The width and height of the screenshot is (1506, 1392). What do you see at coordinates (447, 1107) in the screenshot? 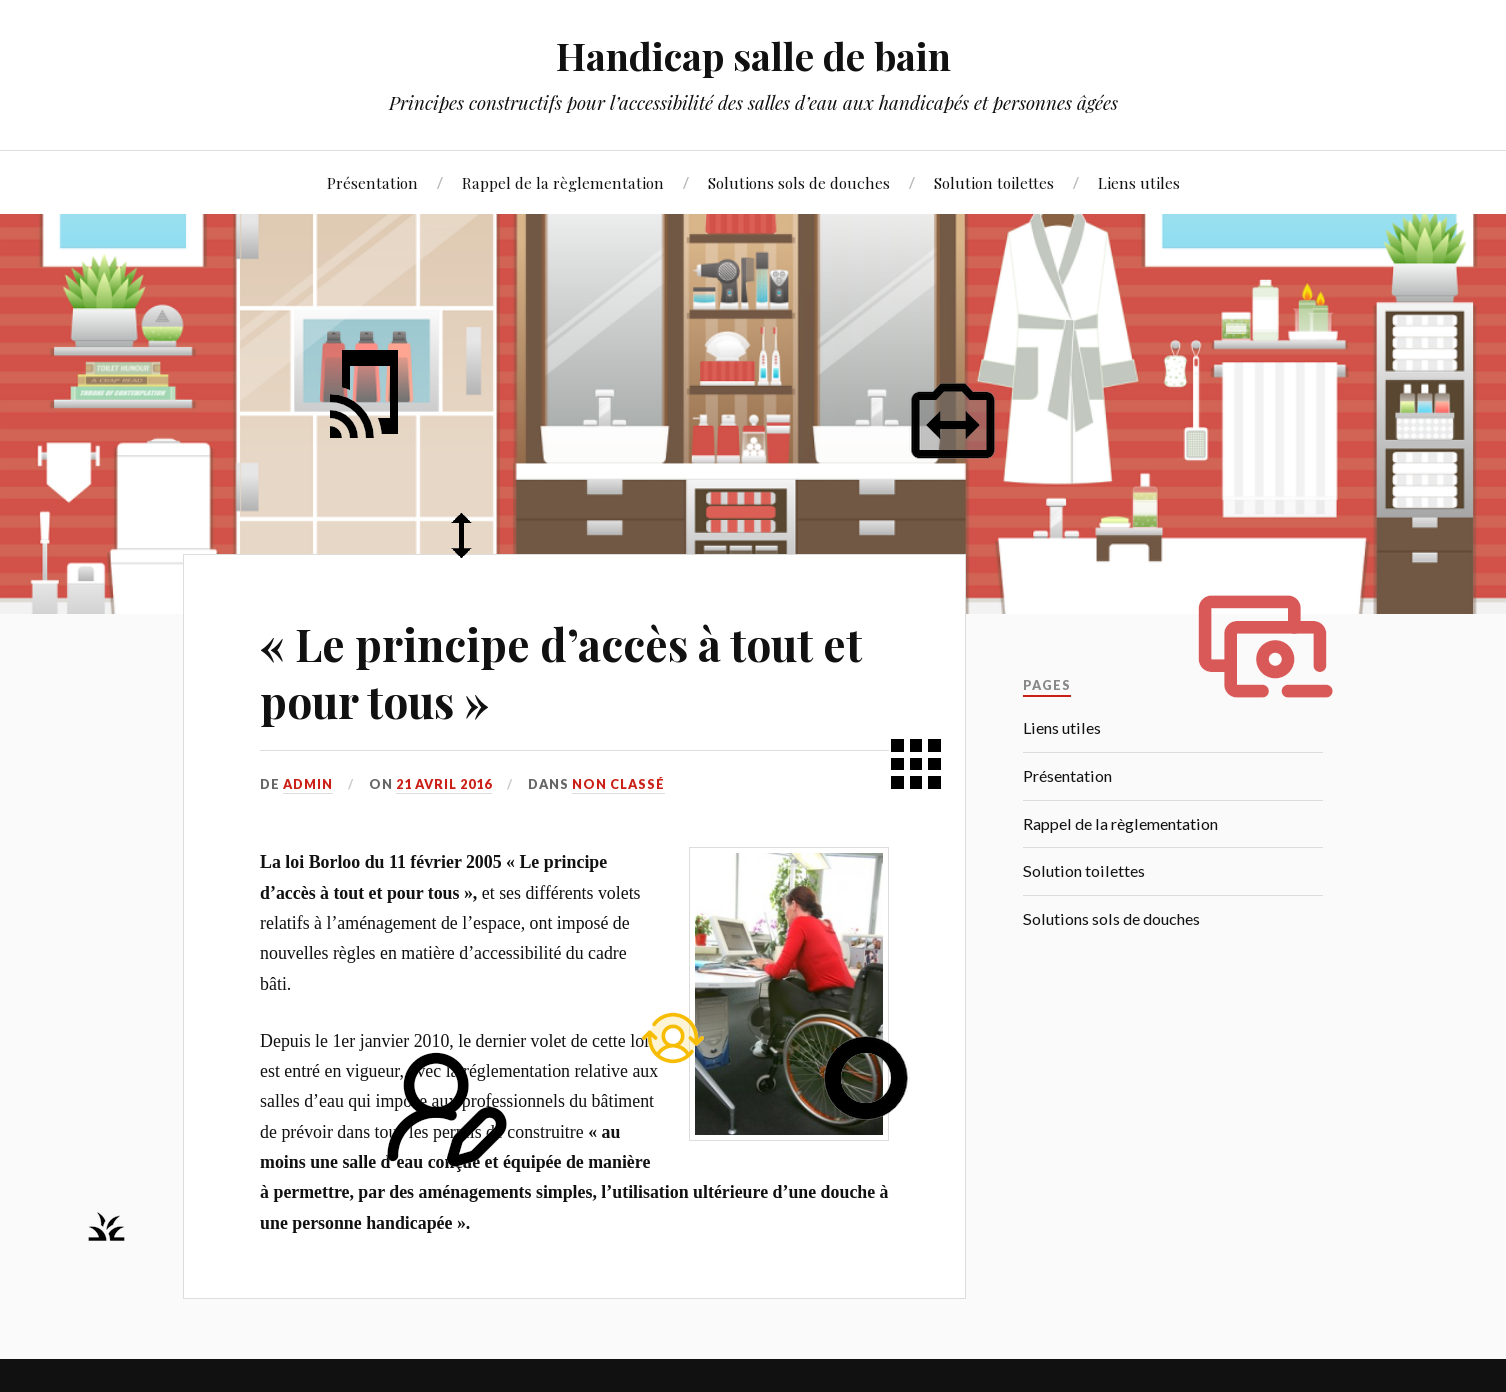
I see `edit your profile` at bounding box center [447, 1107].